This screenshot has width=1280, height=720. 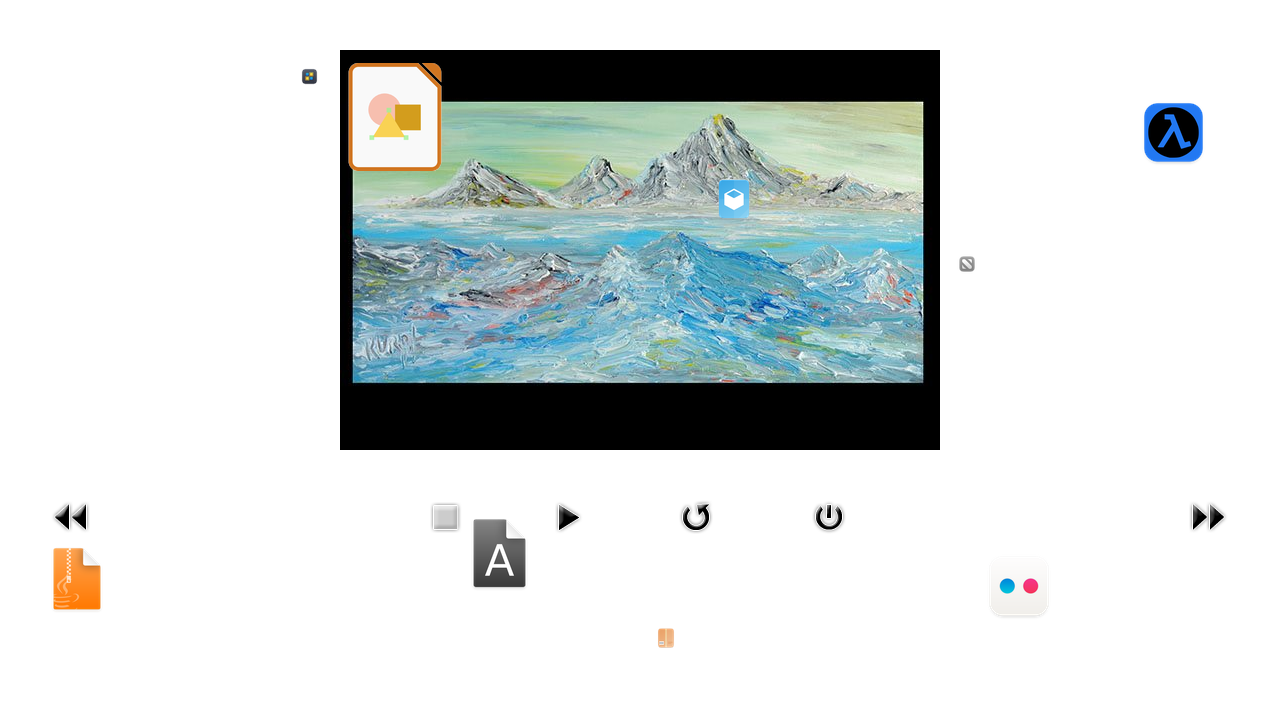 What do you see at coordinates (967, 264) in the screenshot?
I see `open the apple news app` at bounding box center [967, 264].